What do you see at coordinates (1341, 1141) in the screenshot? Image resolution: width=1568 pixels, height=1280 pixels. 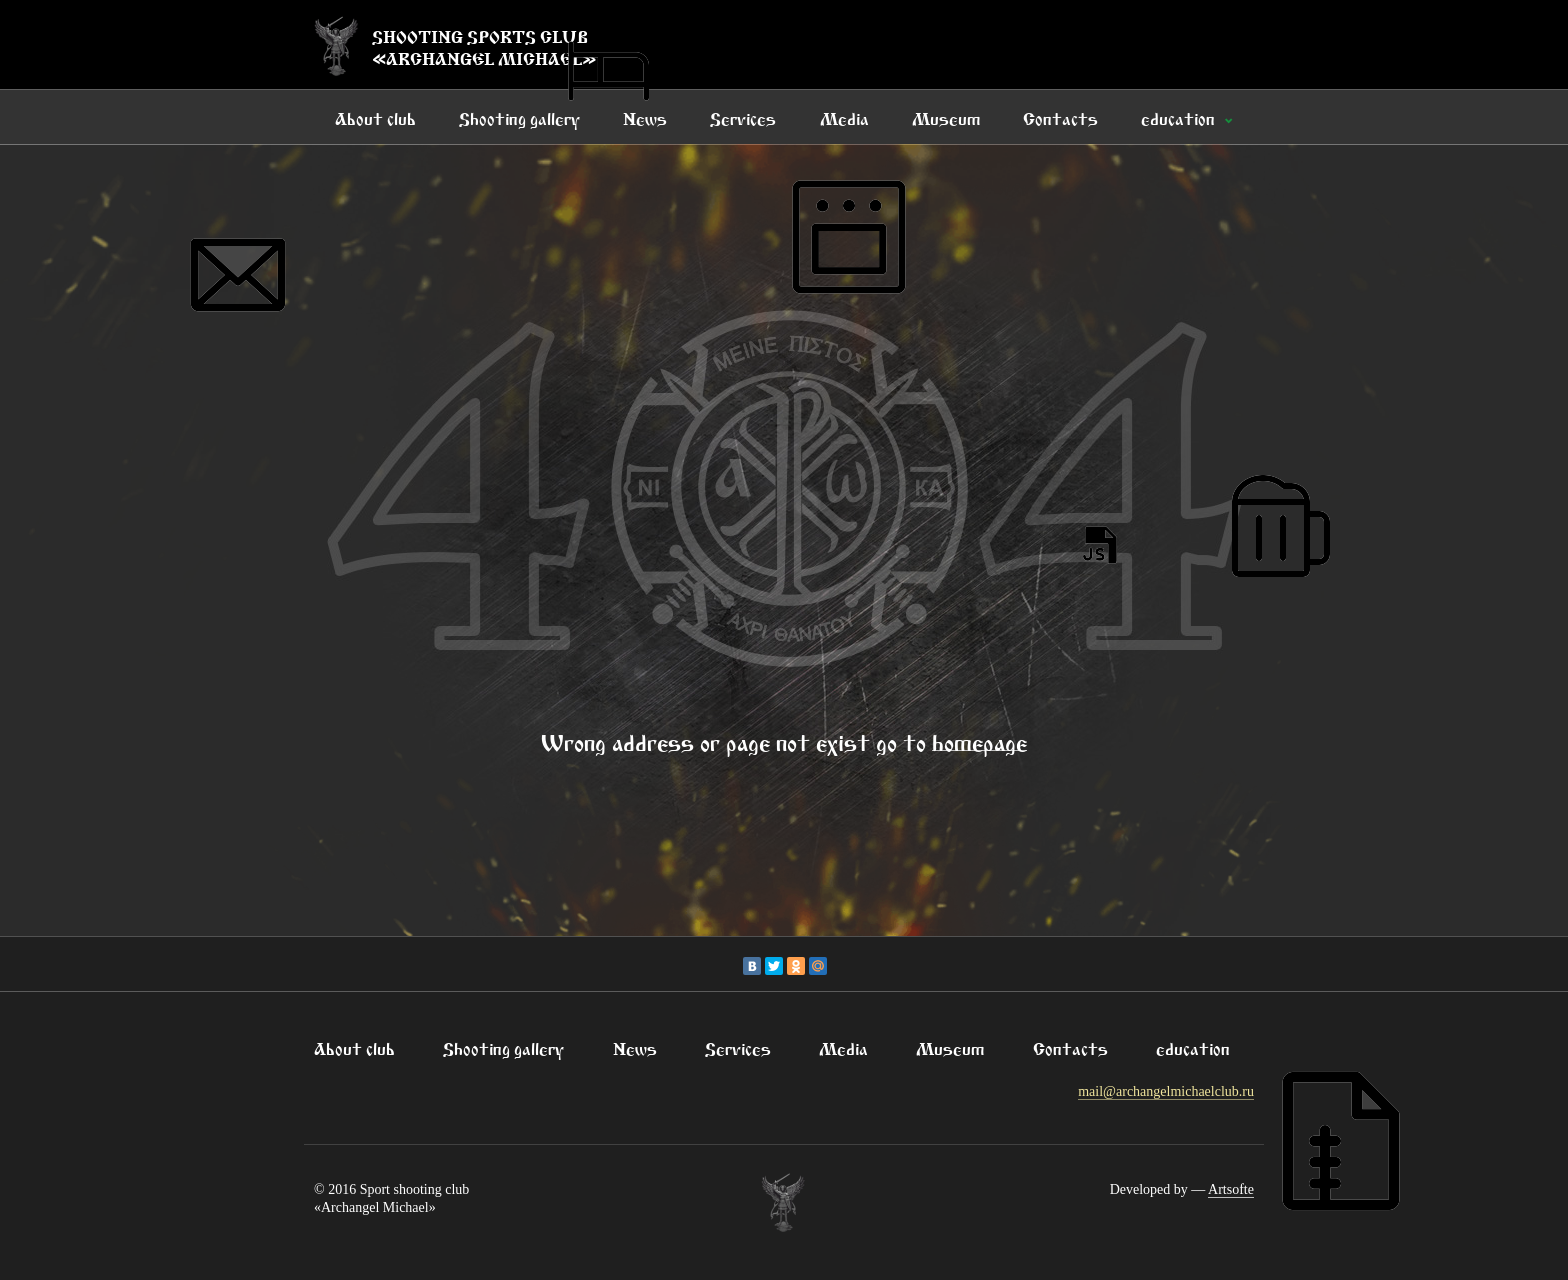 I see `access compressed or archived files` at bounding box center [1341, 1141].